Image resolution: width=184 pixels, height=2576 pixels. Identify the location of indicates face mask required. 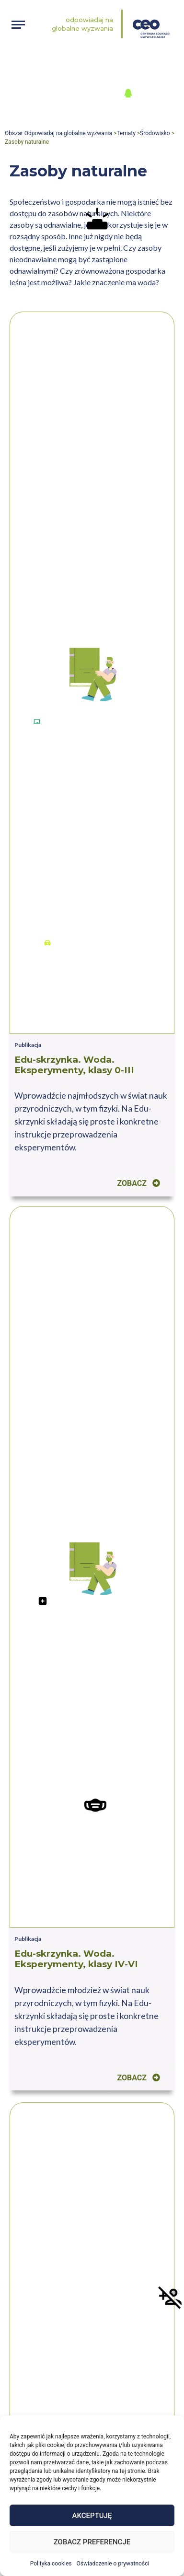
(95, 1805).